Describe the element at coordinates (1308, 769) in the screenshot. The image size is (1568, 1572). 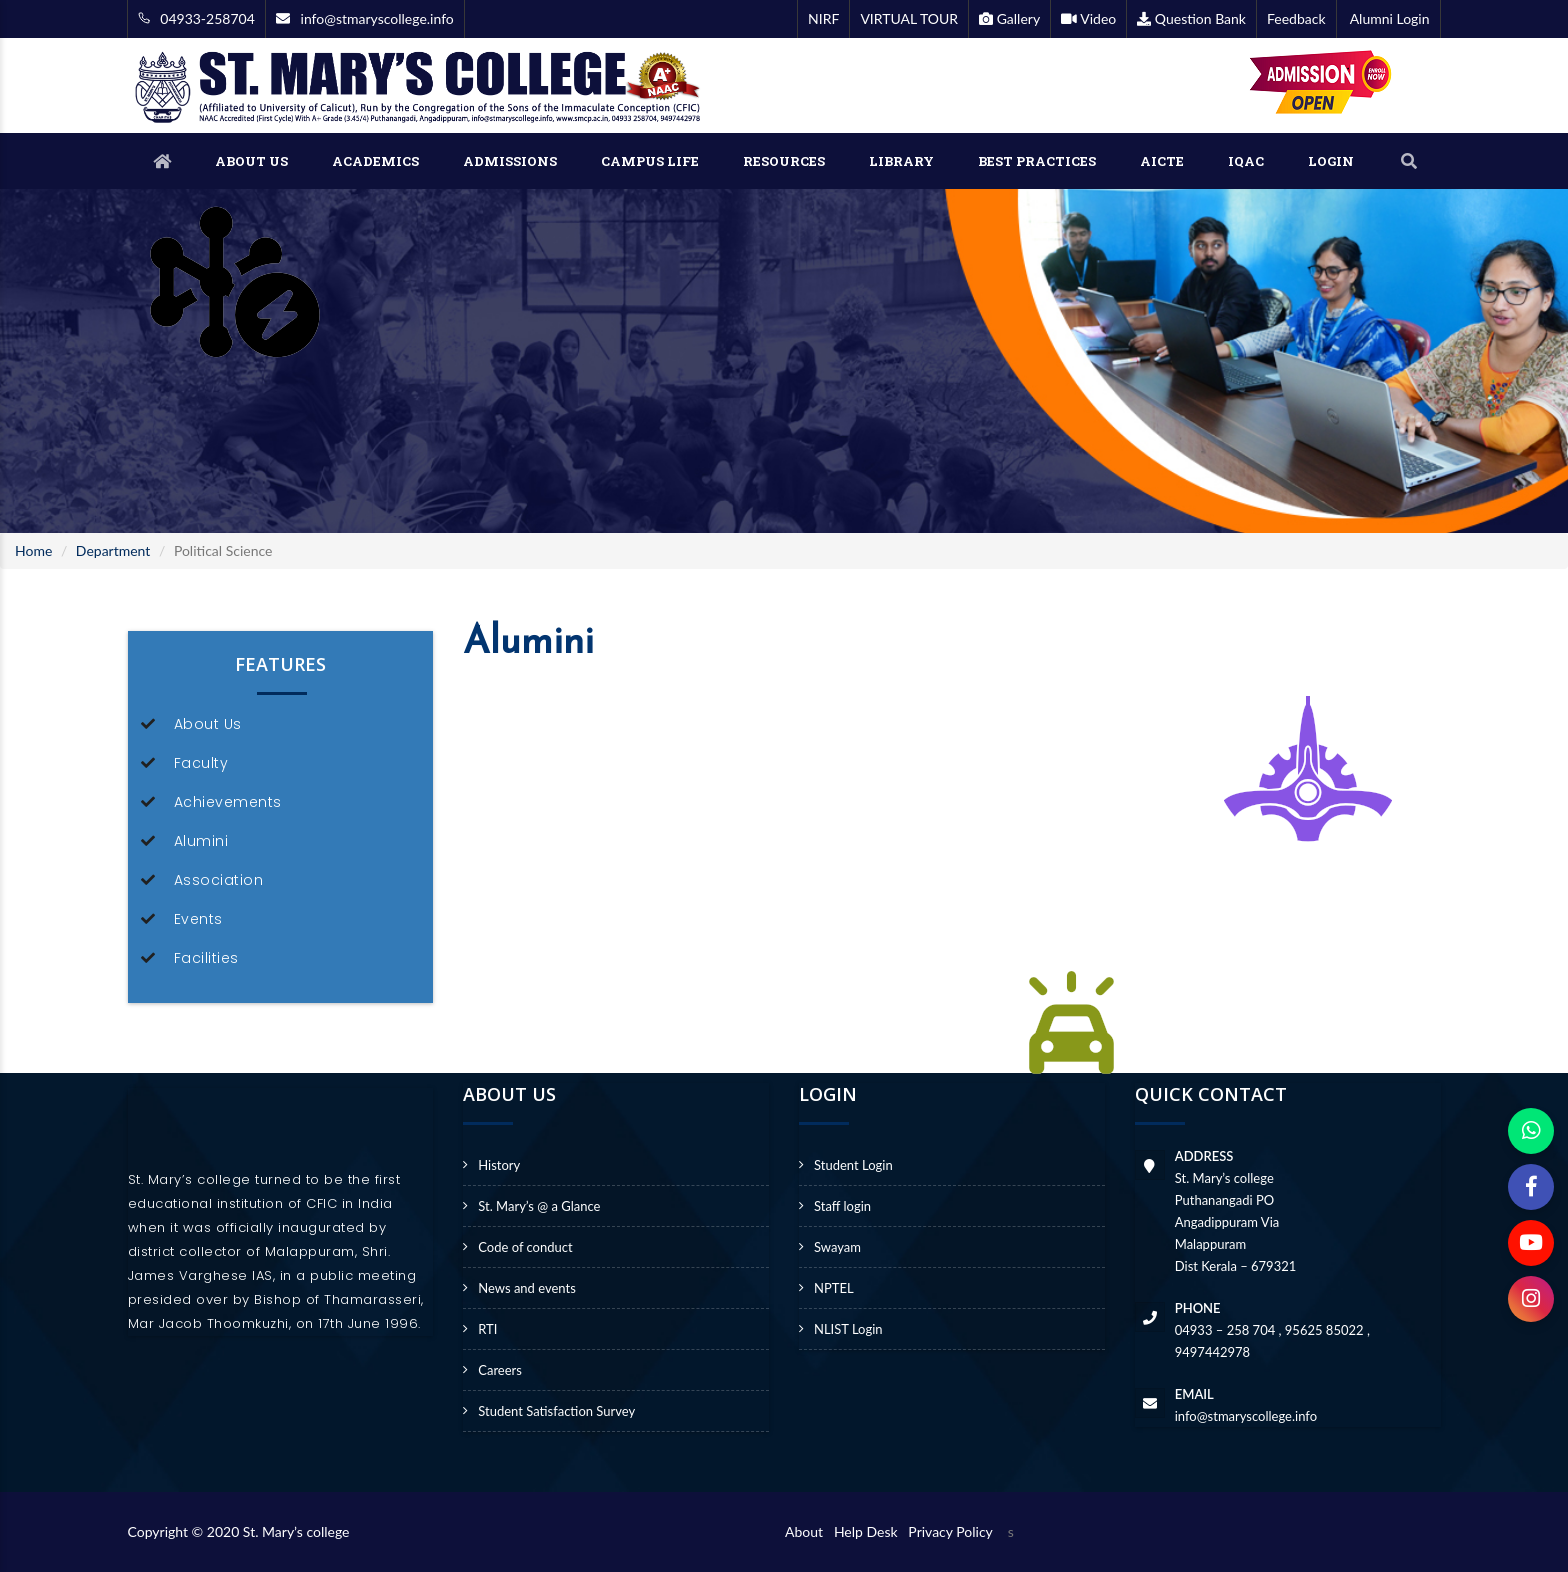
I see `galactic senate logo from star wars` at that location.